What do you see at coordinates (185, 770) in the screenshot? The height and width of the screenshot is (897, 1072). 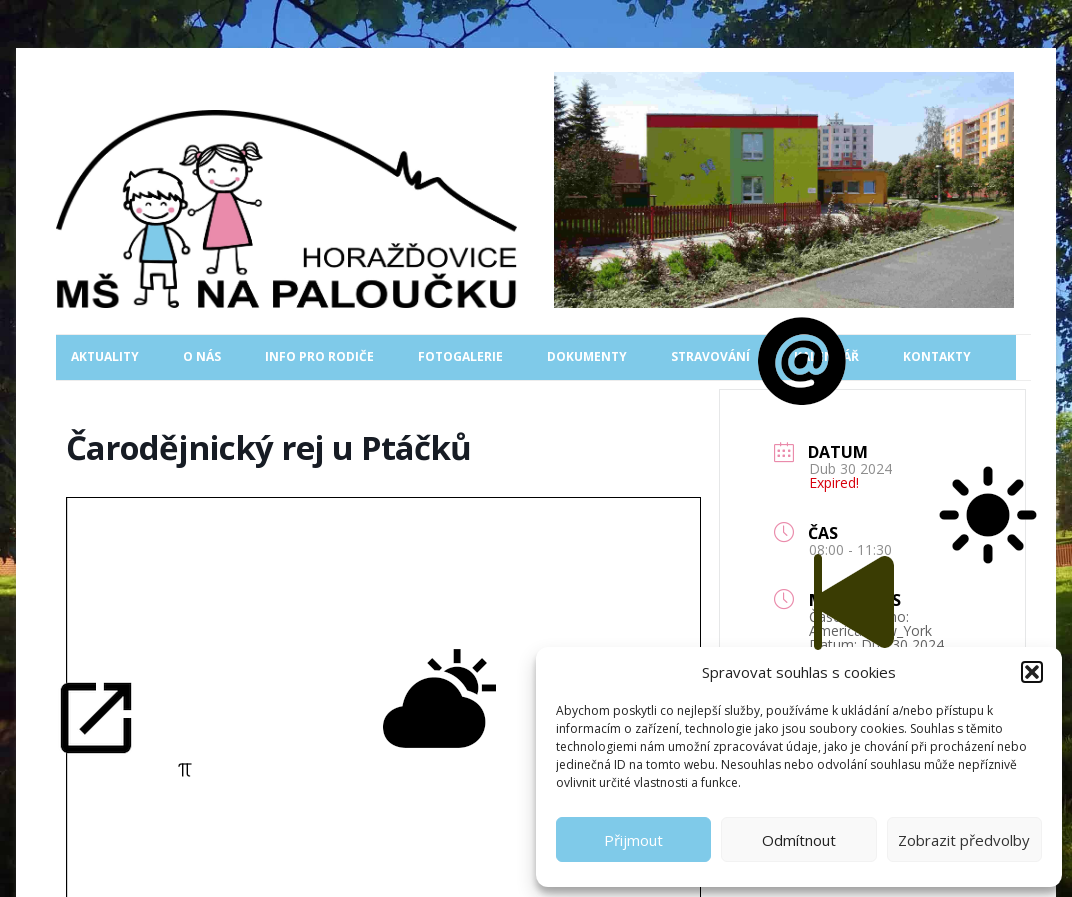 I see `access mathematical constants or formulas` at bounding box center [185, 770].